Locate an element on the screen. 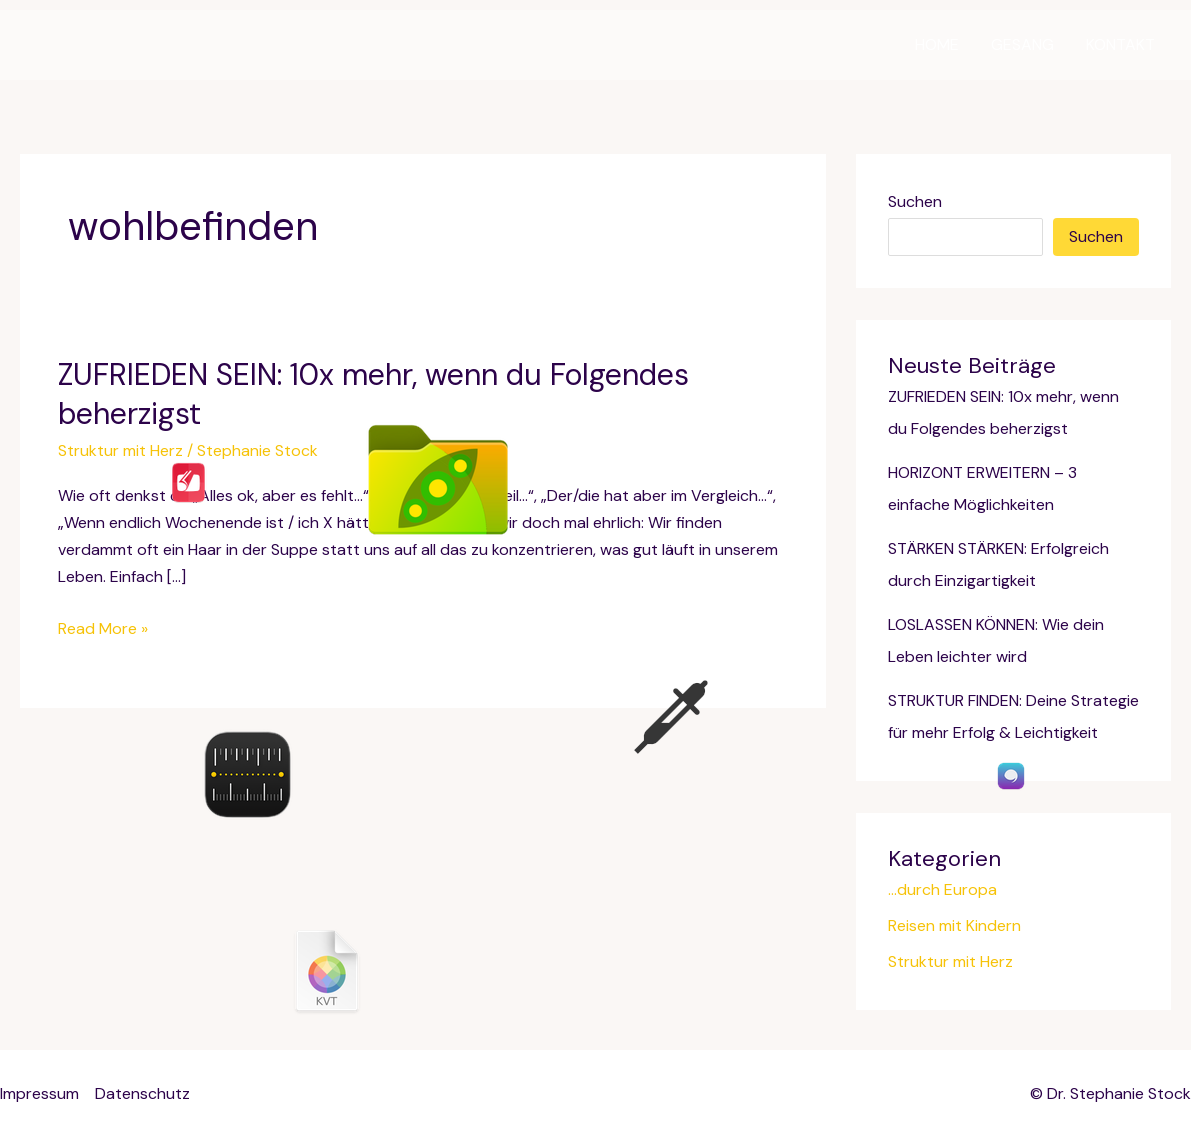 This screenshot has height=1137, width=1191. a KVT text file associated with Krita vector graphics is located at coordinates (327, 972).